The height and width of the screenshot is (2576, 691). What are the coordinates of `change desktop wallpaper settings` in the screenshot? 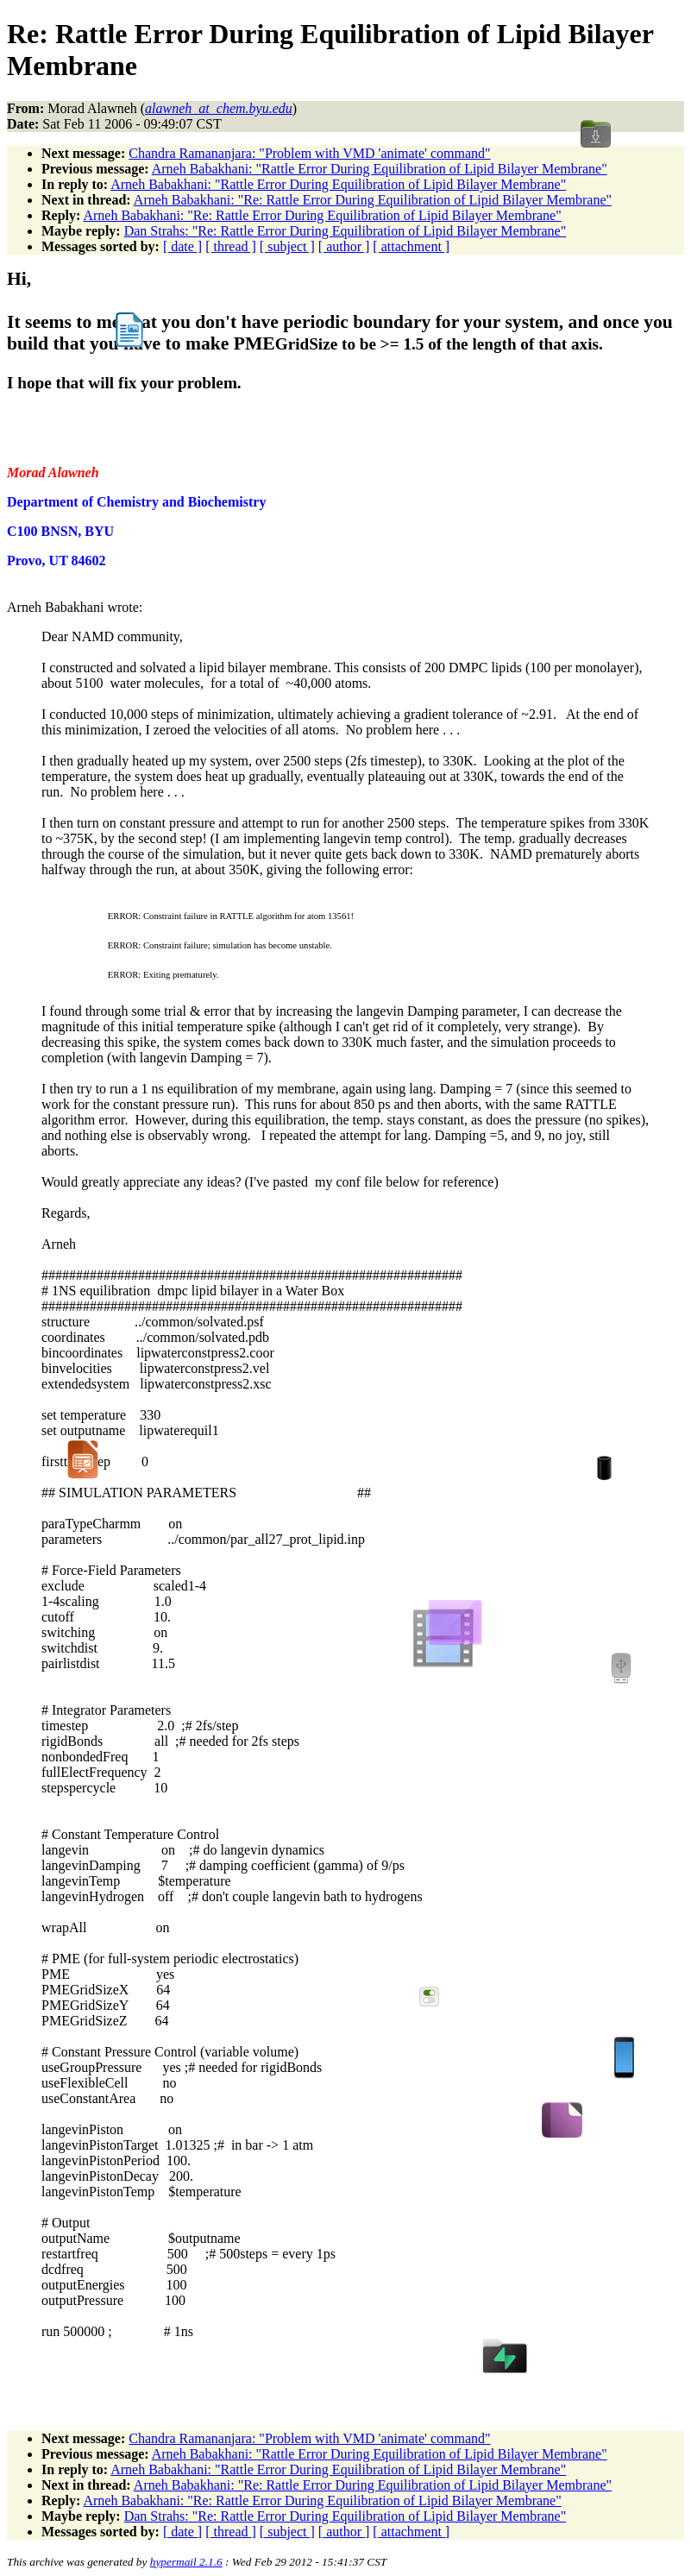 It's located at (562, 2119).